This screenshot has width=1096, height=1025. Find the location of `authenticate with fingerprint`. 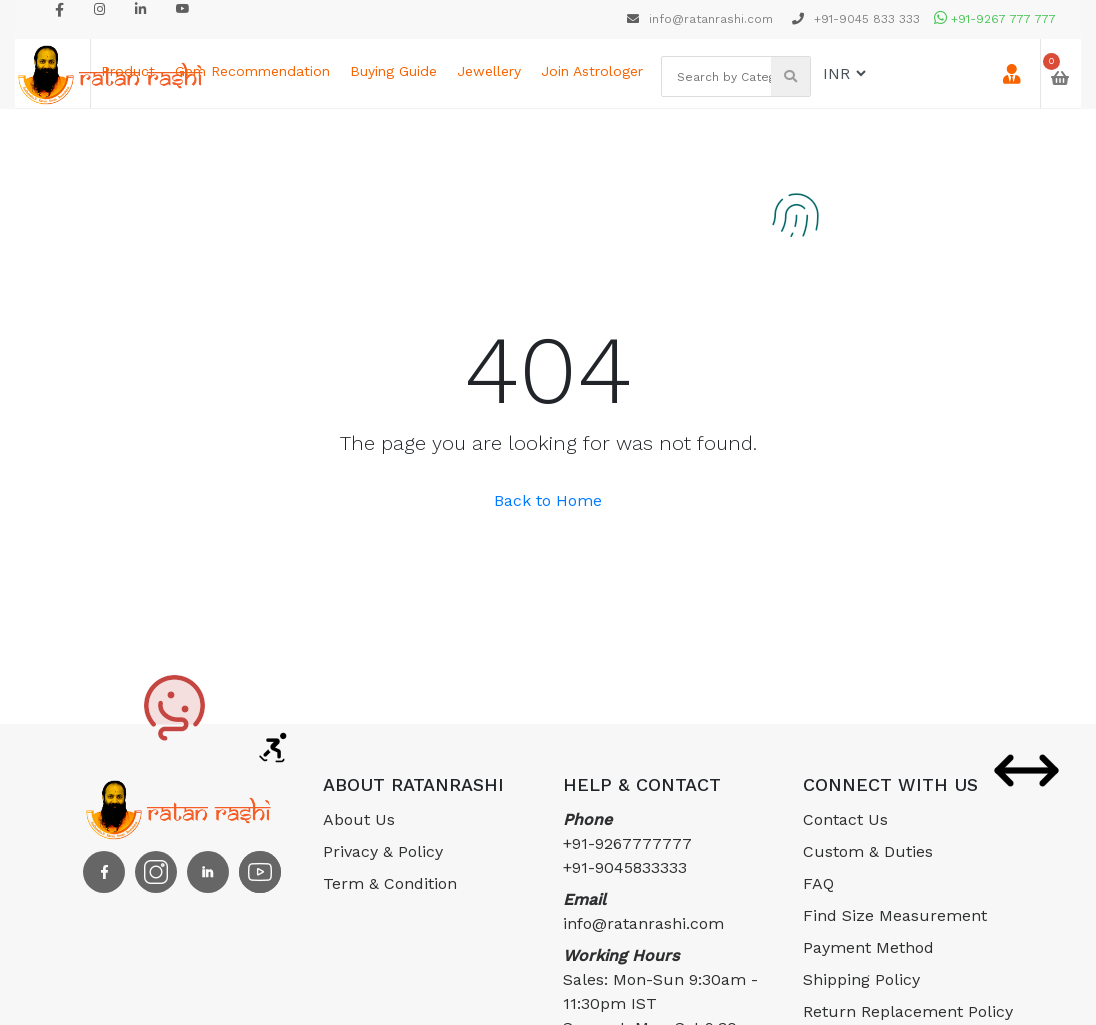

authenticate with fingerprint is located at coordinates (796, 215).